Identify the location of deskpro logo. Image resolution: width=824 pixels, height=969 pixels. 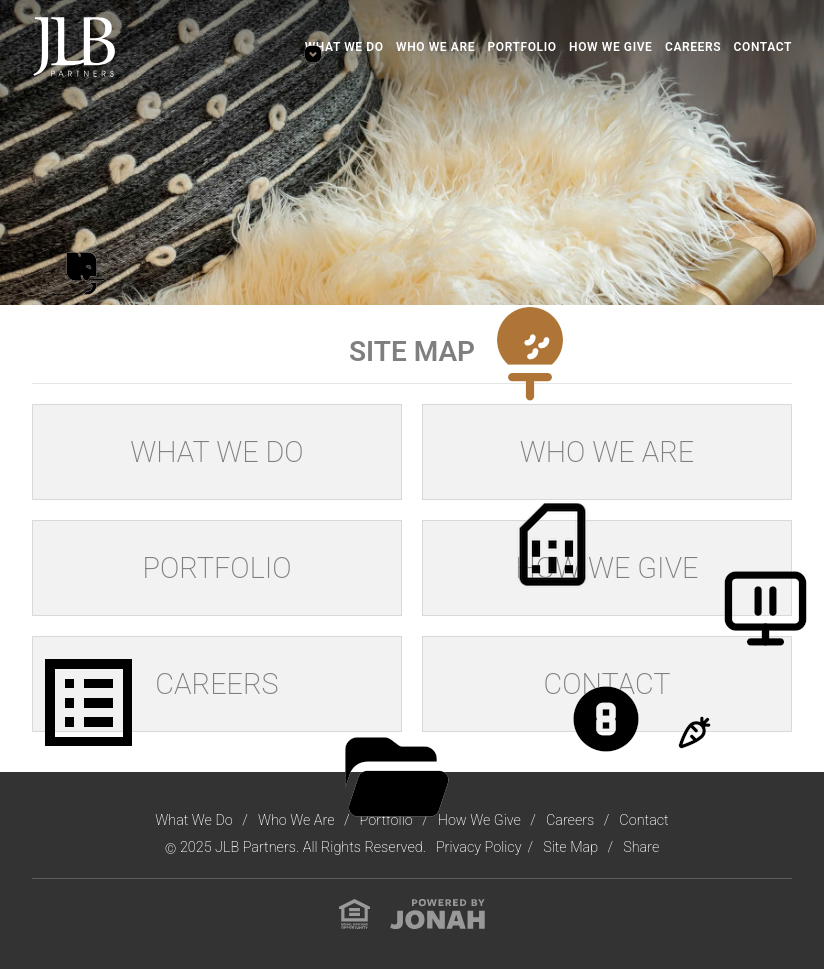
(86, 273).